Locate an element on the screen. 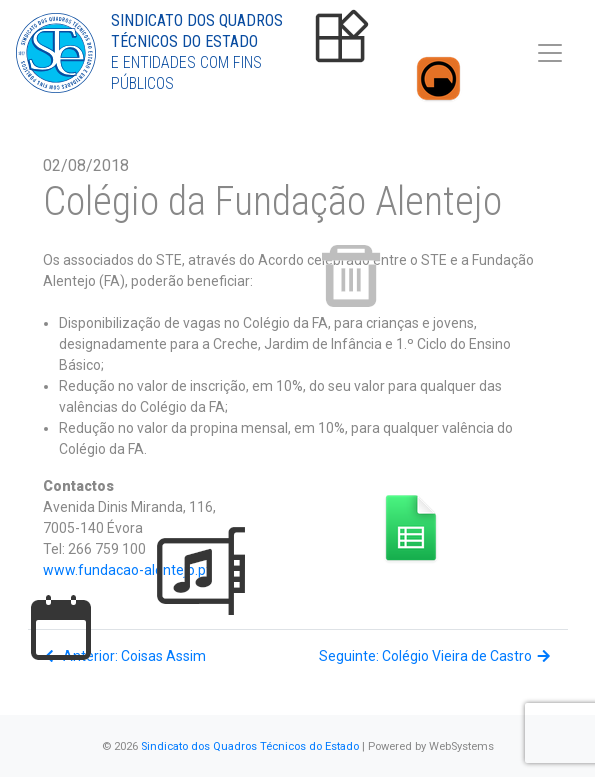 The width and height of the screenshot is (595, 777). open calendar app is located at coordinates (61, 630).